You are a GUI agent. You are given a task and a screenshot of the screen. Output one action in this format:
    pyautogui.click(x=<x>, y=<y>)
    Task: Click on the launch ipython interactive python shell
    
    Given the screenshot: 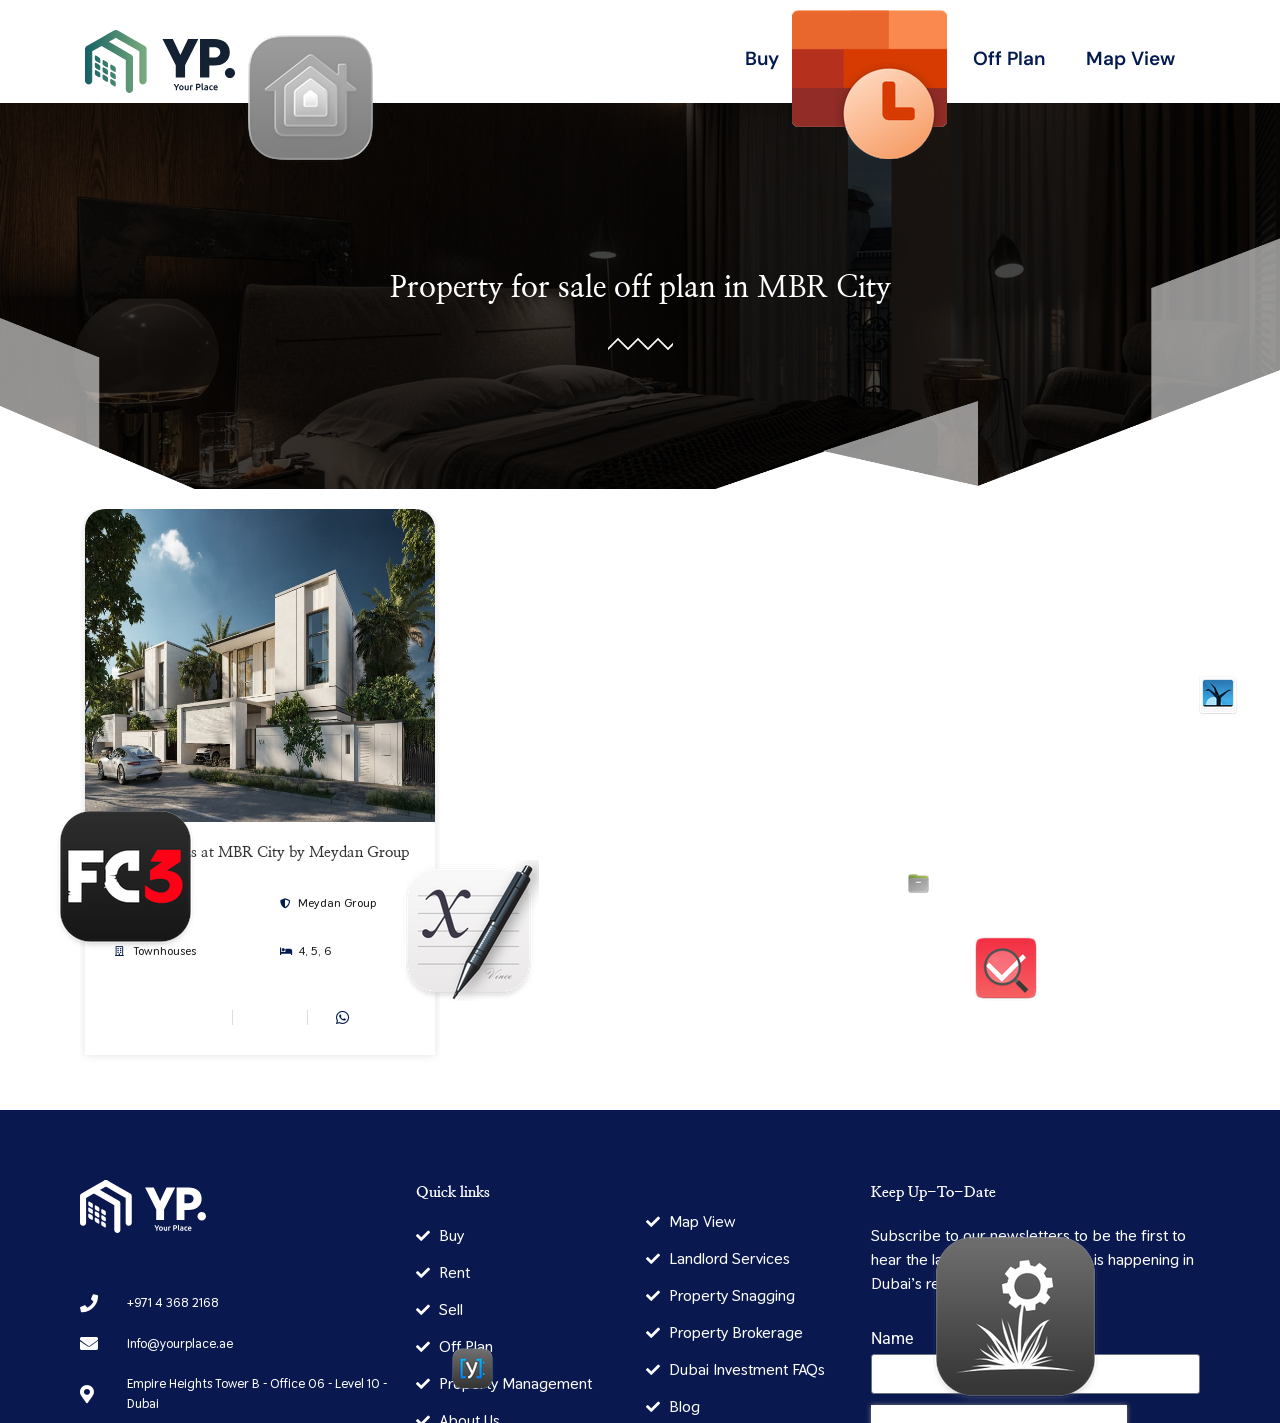 What is the action you would take?
    pyautogui.click(x=472, y=1368)
    